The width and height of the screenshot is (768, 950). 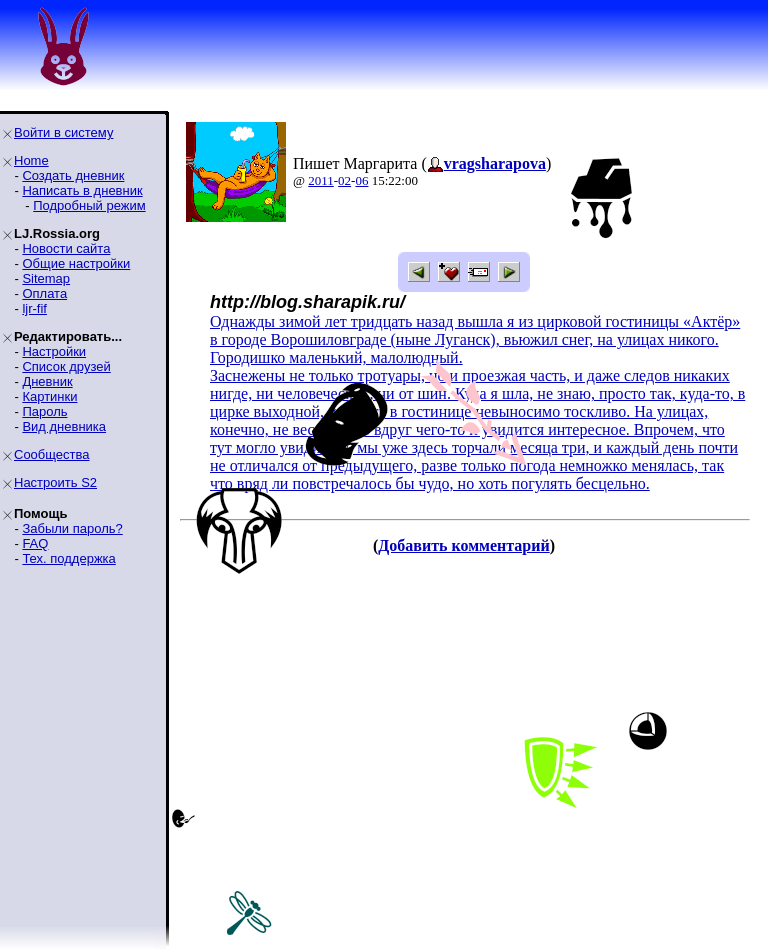 I want to click on view planetary or geological core details, so click(x=648, y=731).